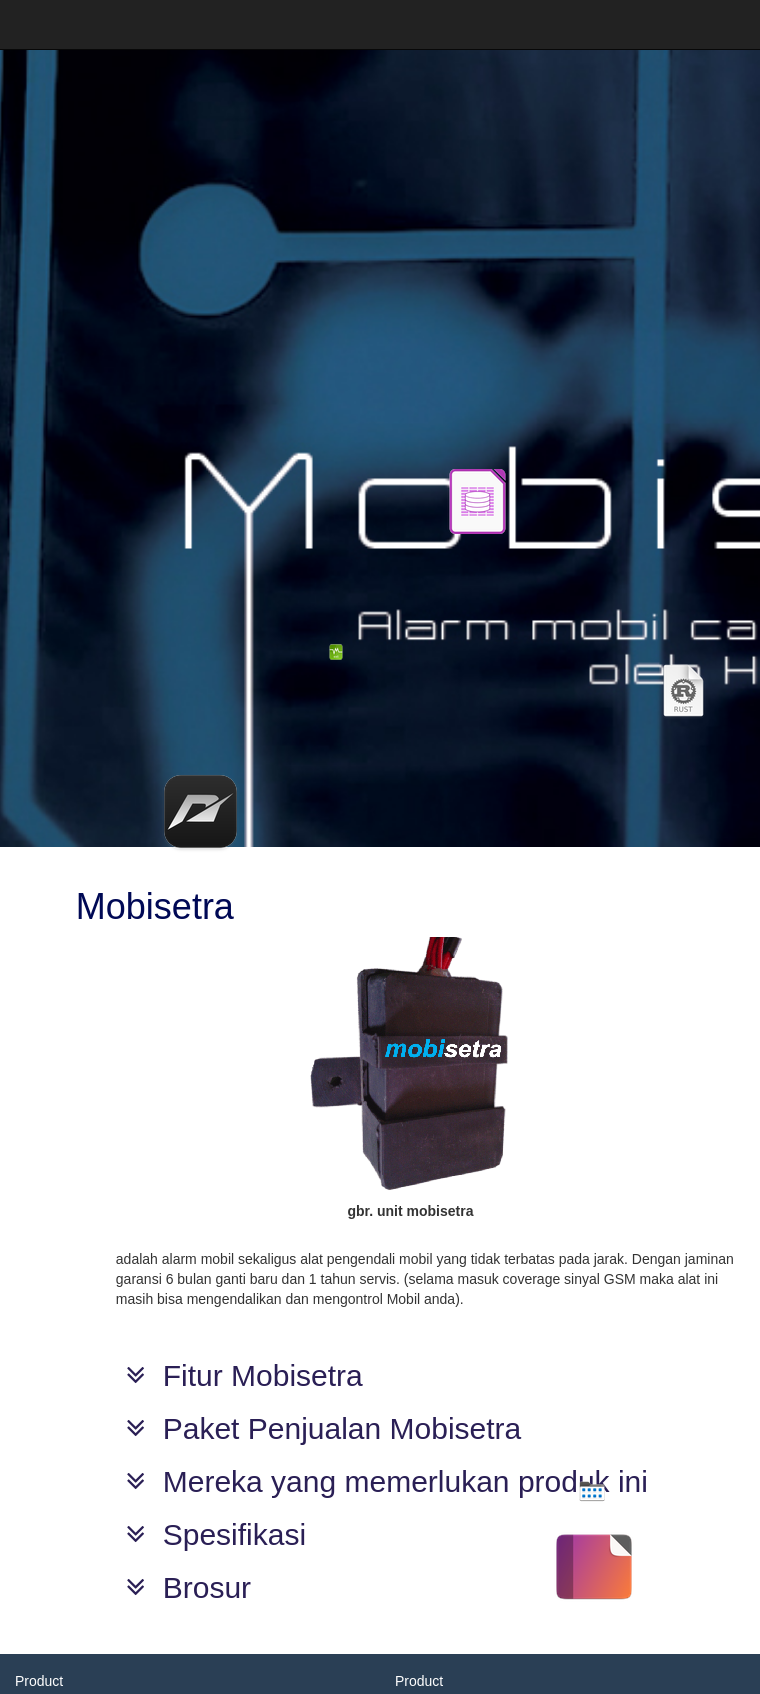 Image resolution: width=760 pixels, height=1694 pixels. I want to click on open program manager folder, so click(592, 1492).